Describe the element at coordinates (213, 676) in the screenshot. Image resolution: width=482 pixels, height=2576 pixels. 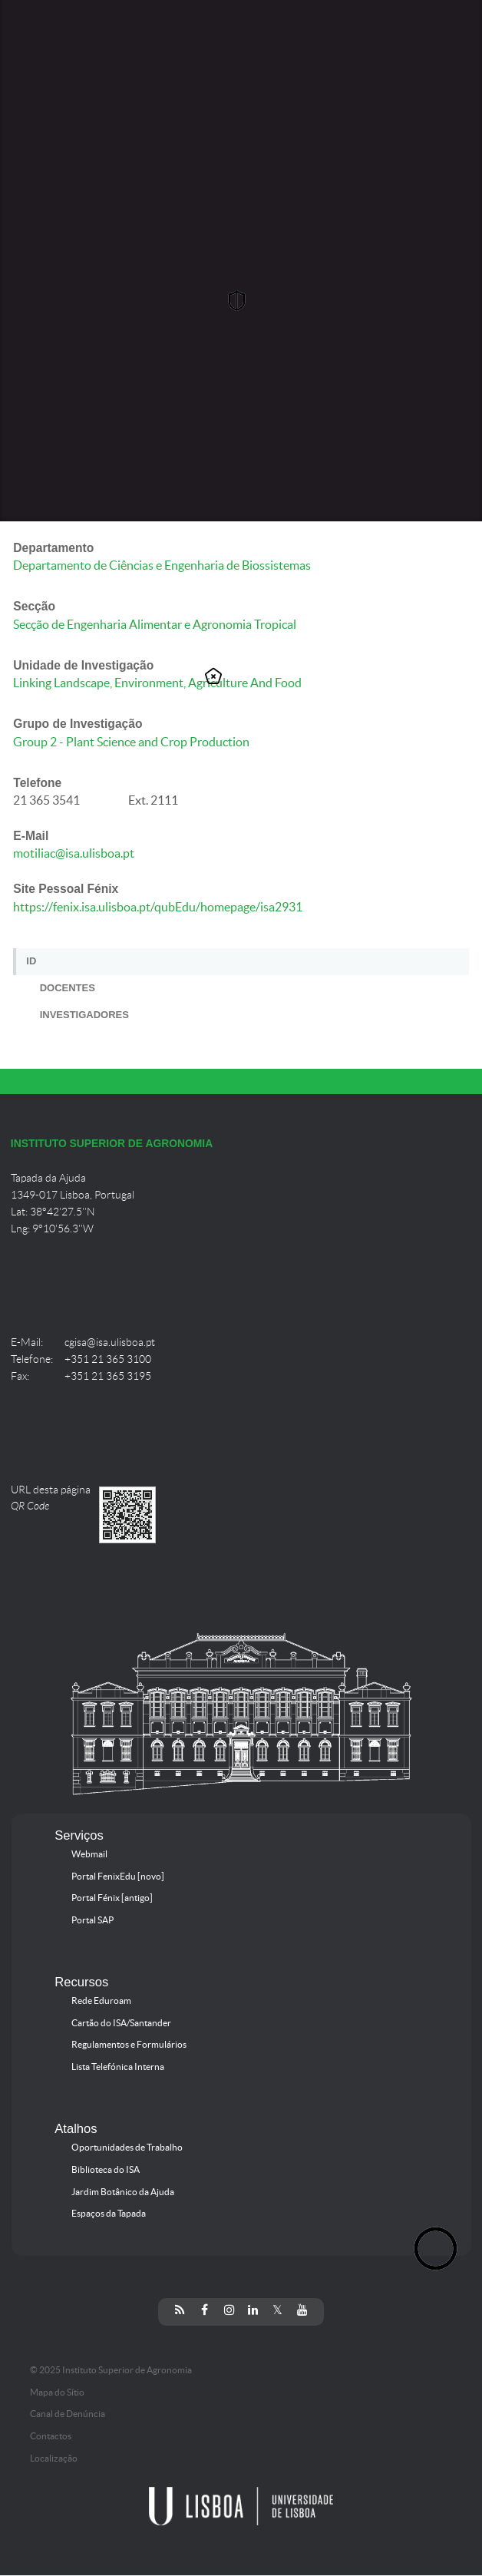
I see `remove or delete a selected shape` at that location.